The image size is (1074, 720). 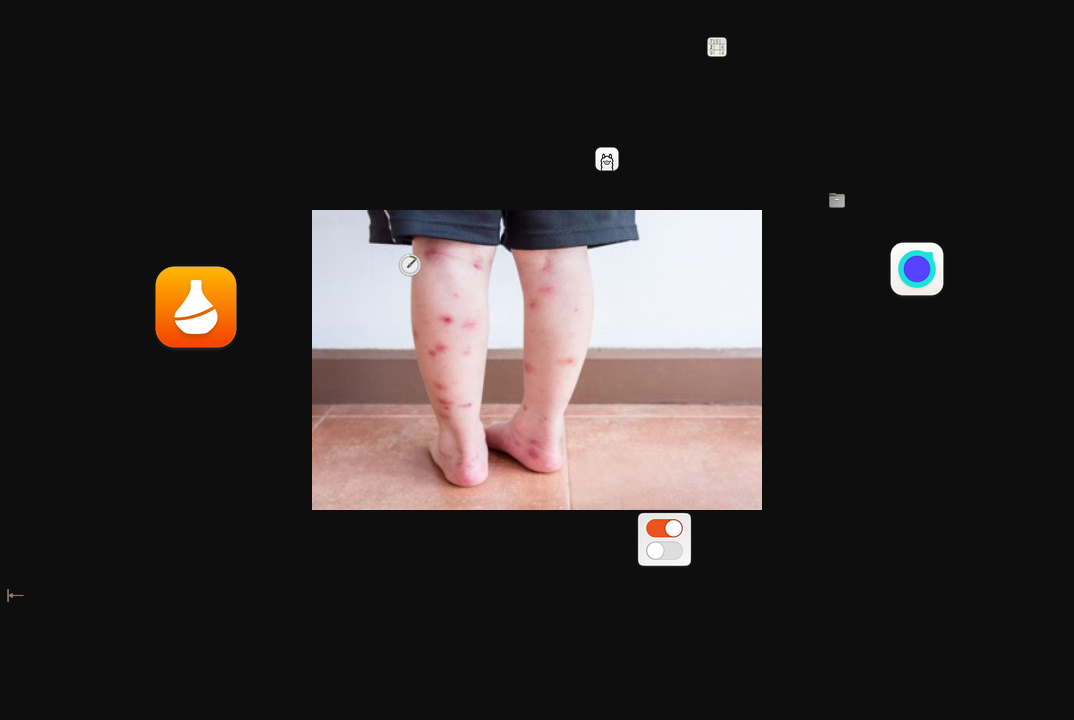 I want to click on open sysprof system profiler, so click(x=410, y=265).